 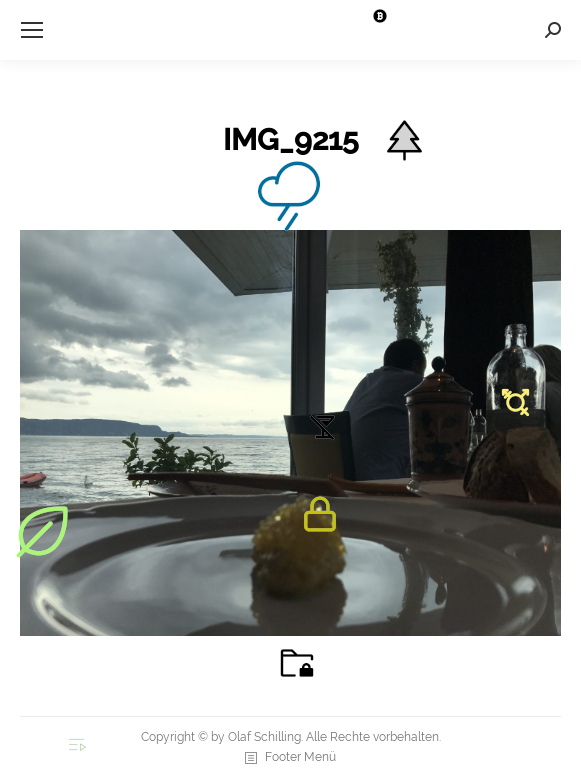 I want to click on view playback queue, so click(x=76, y=744).